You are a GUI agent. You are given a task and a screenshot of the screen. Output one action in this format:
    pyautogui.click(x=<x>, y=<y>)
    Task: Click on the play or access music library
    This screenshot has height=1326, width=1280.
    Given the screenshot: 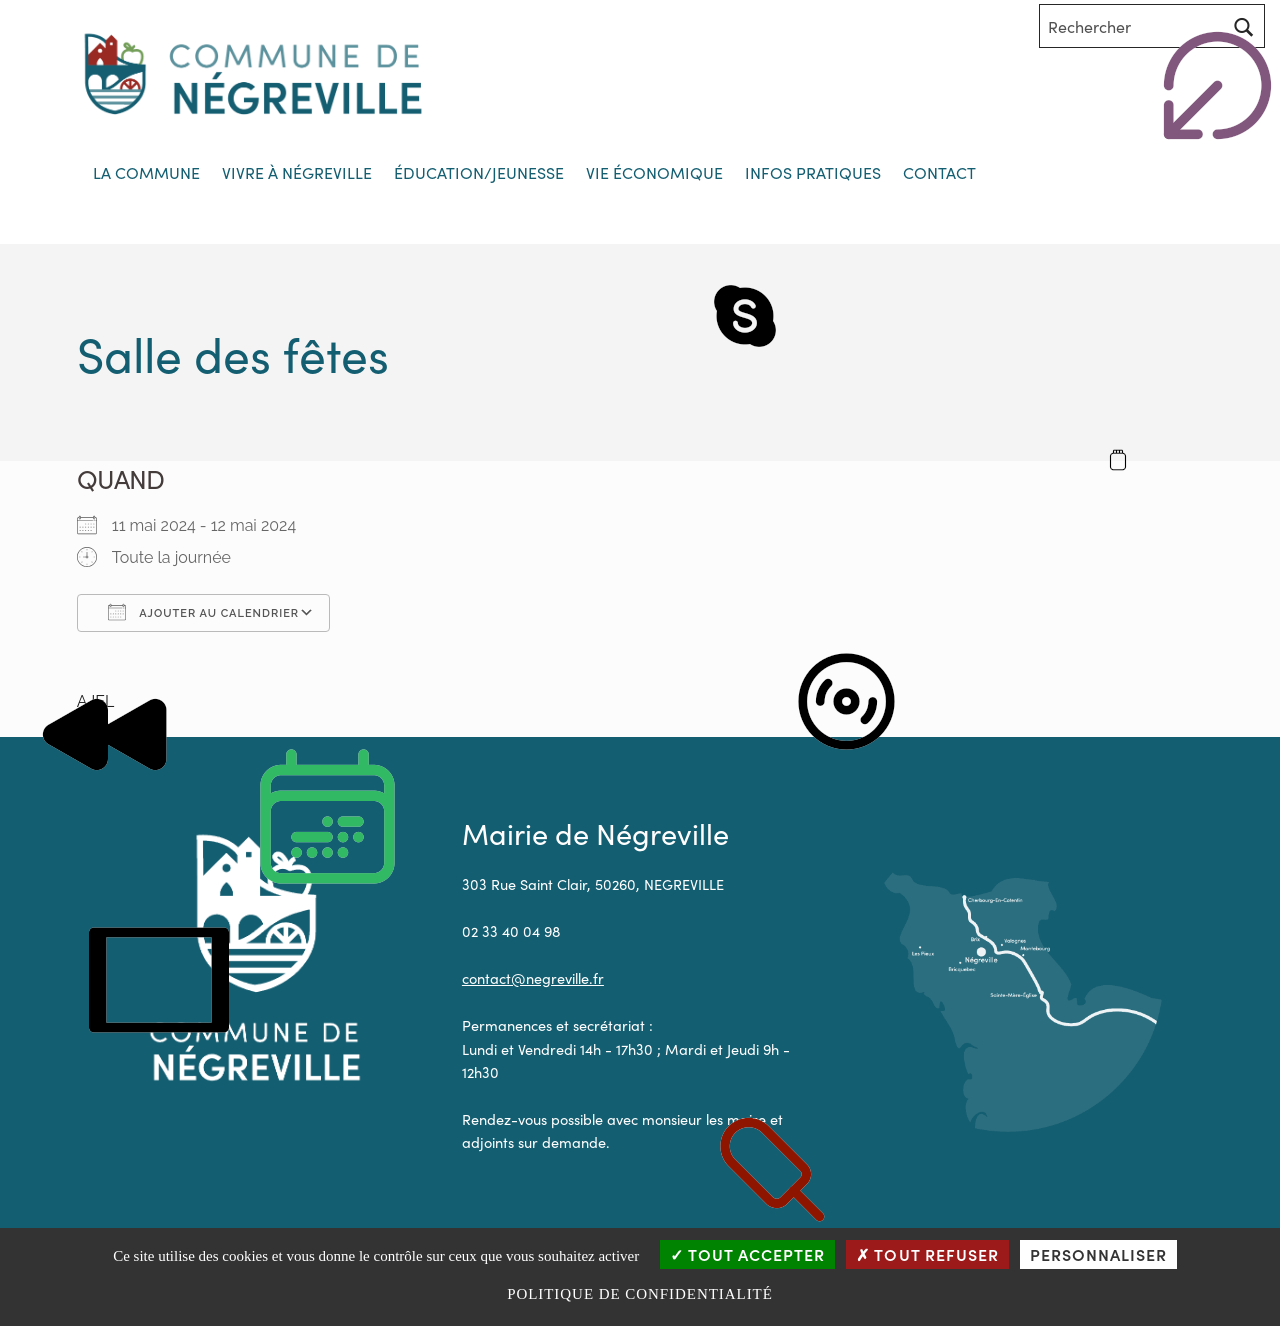 What is the action you would take?
    pyautogui.click(x=846, y=701)
    